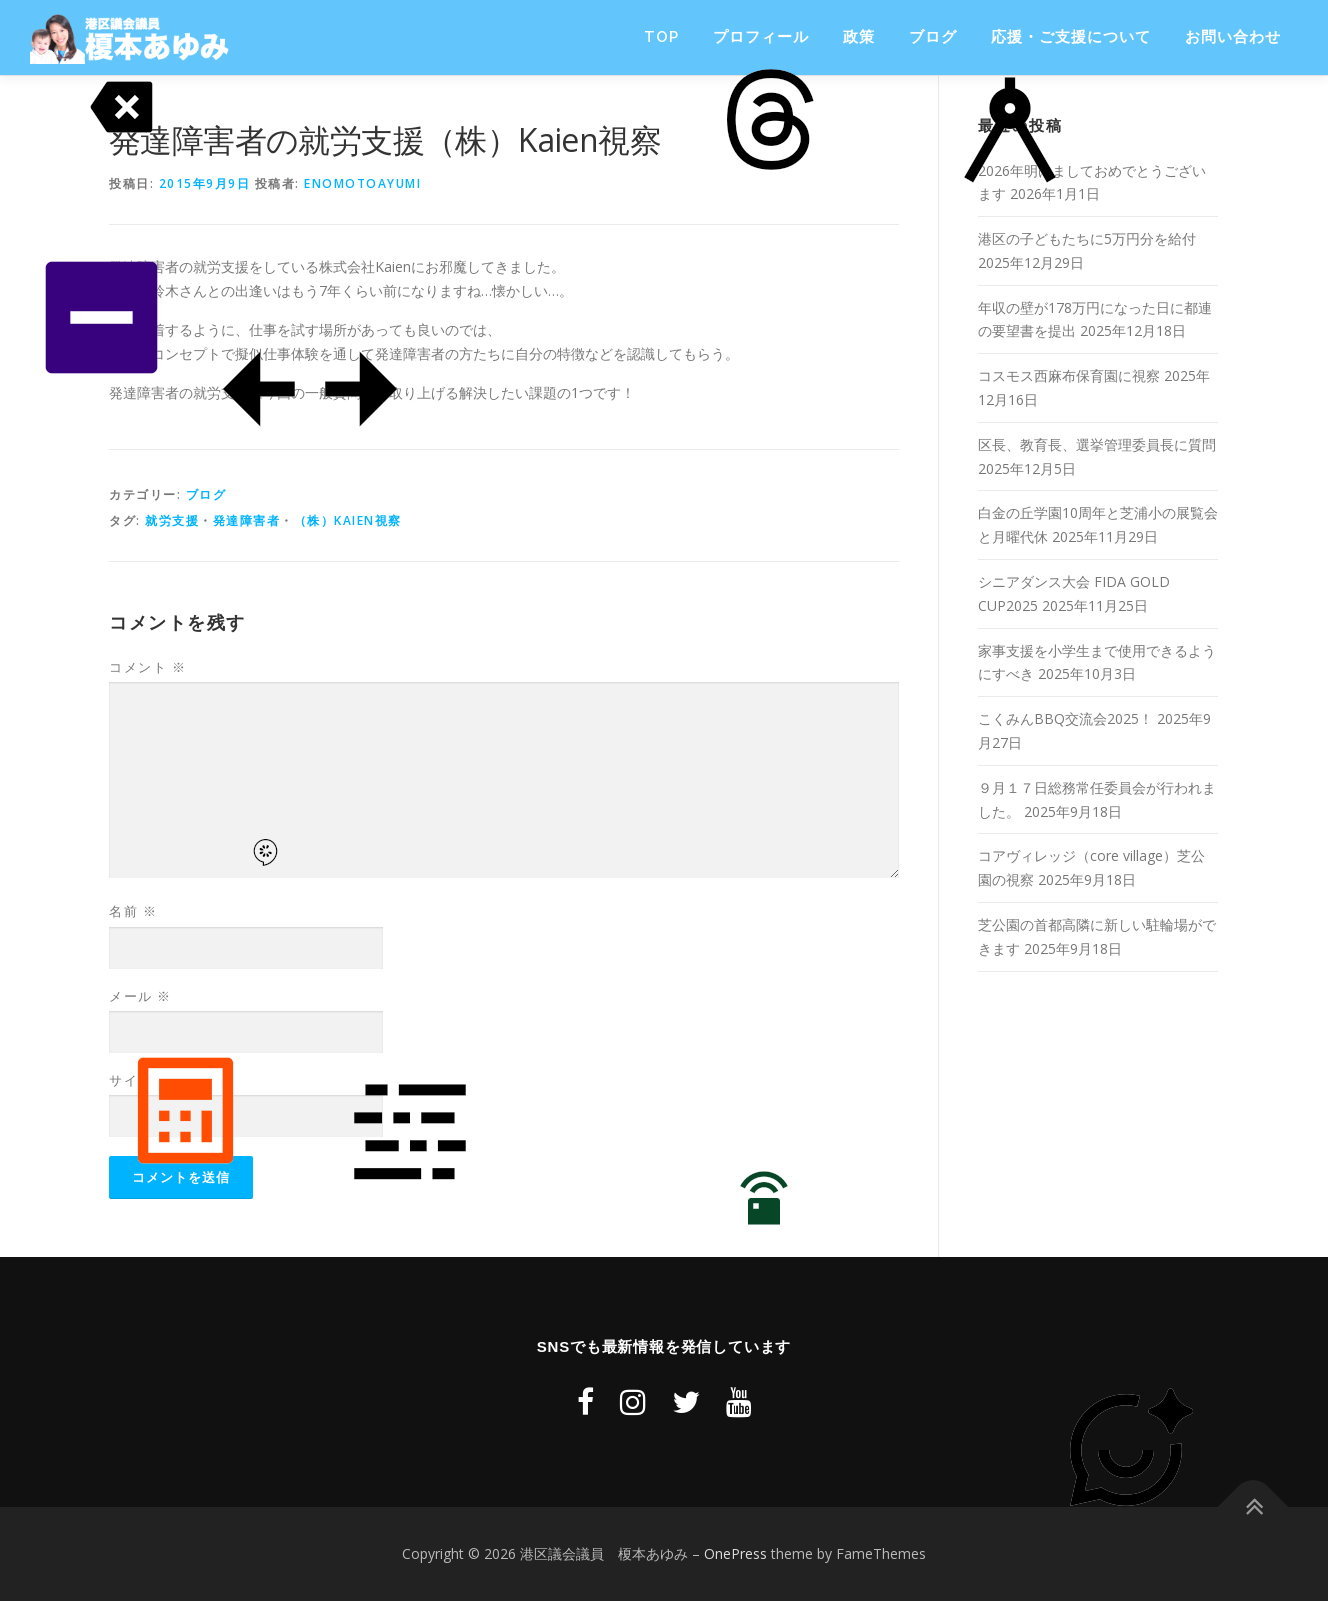 The image size is (1328, 1601). Describe the element at coordinates (124, 107) in the screenshot. I see `delete previous character or backspace` at that location.